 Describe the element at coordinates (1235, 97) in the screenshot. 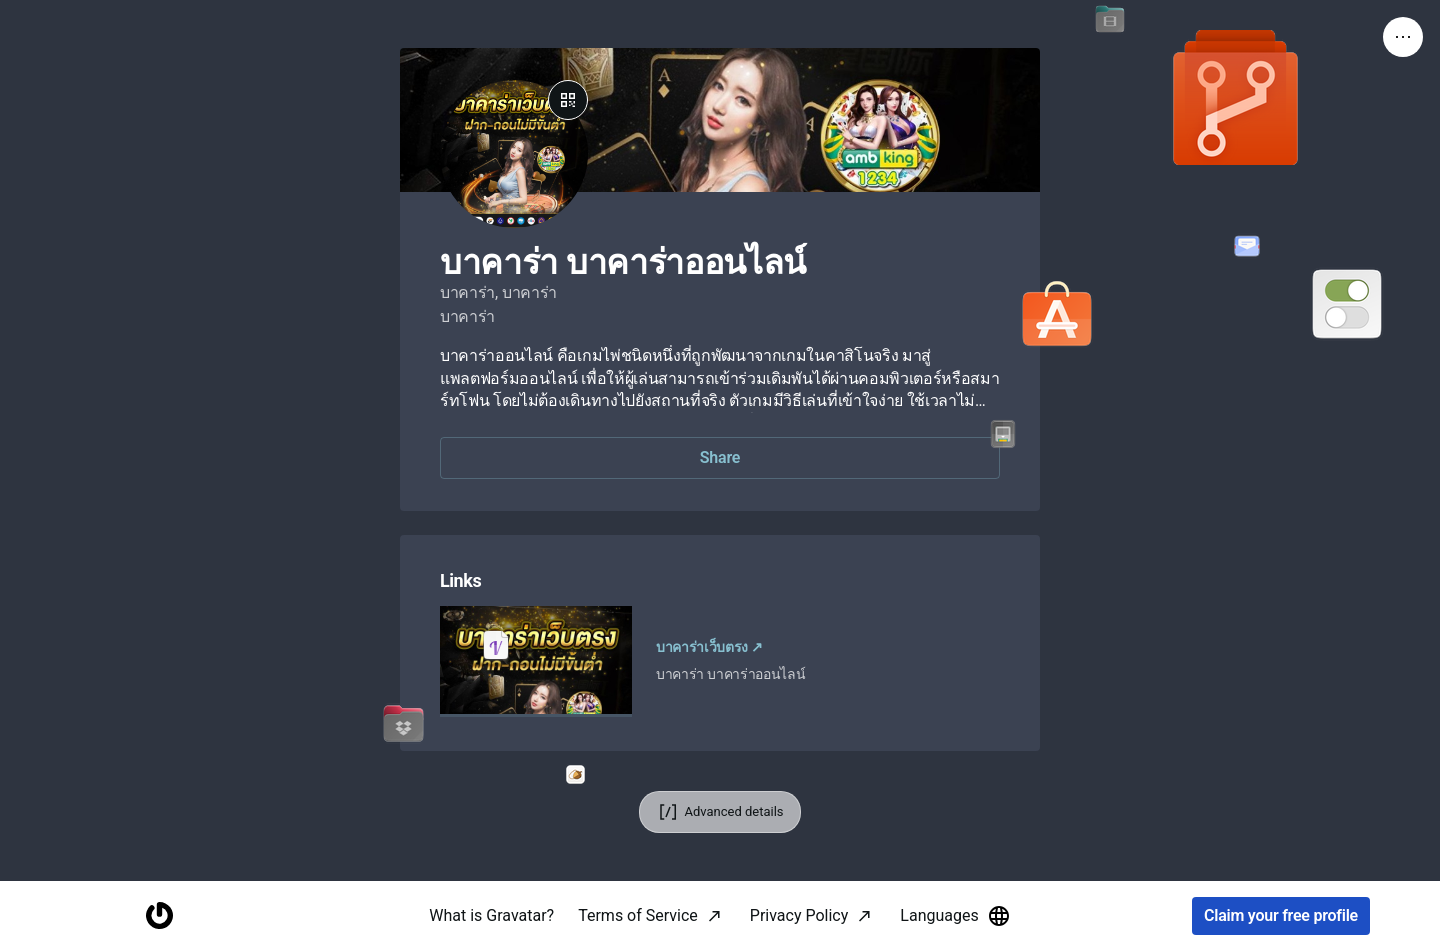

I see `open the repos app for managing git repositories` at that location.